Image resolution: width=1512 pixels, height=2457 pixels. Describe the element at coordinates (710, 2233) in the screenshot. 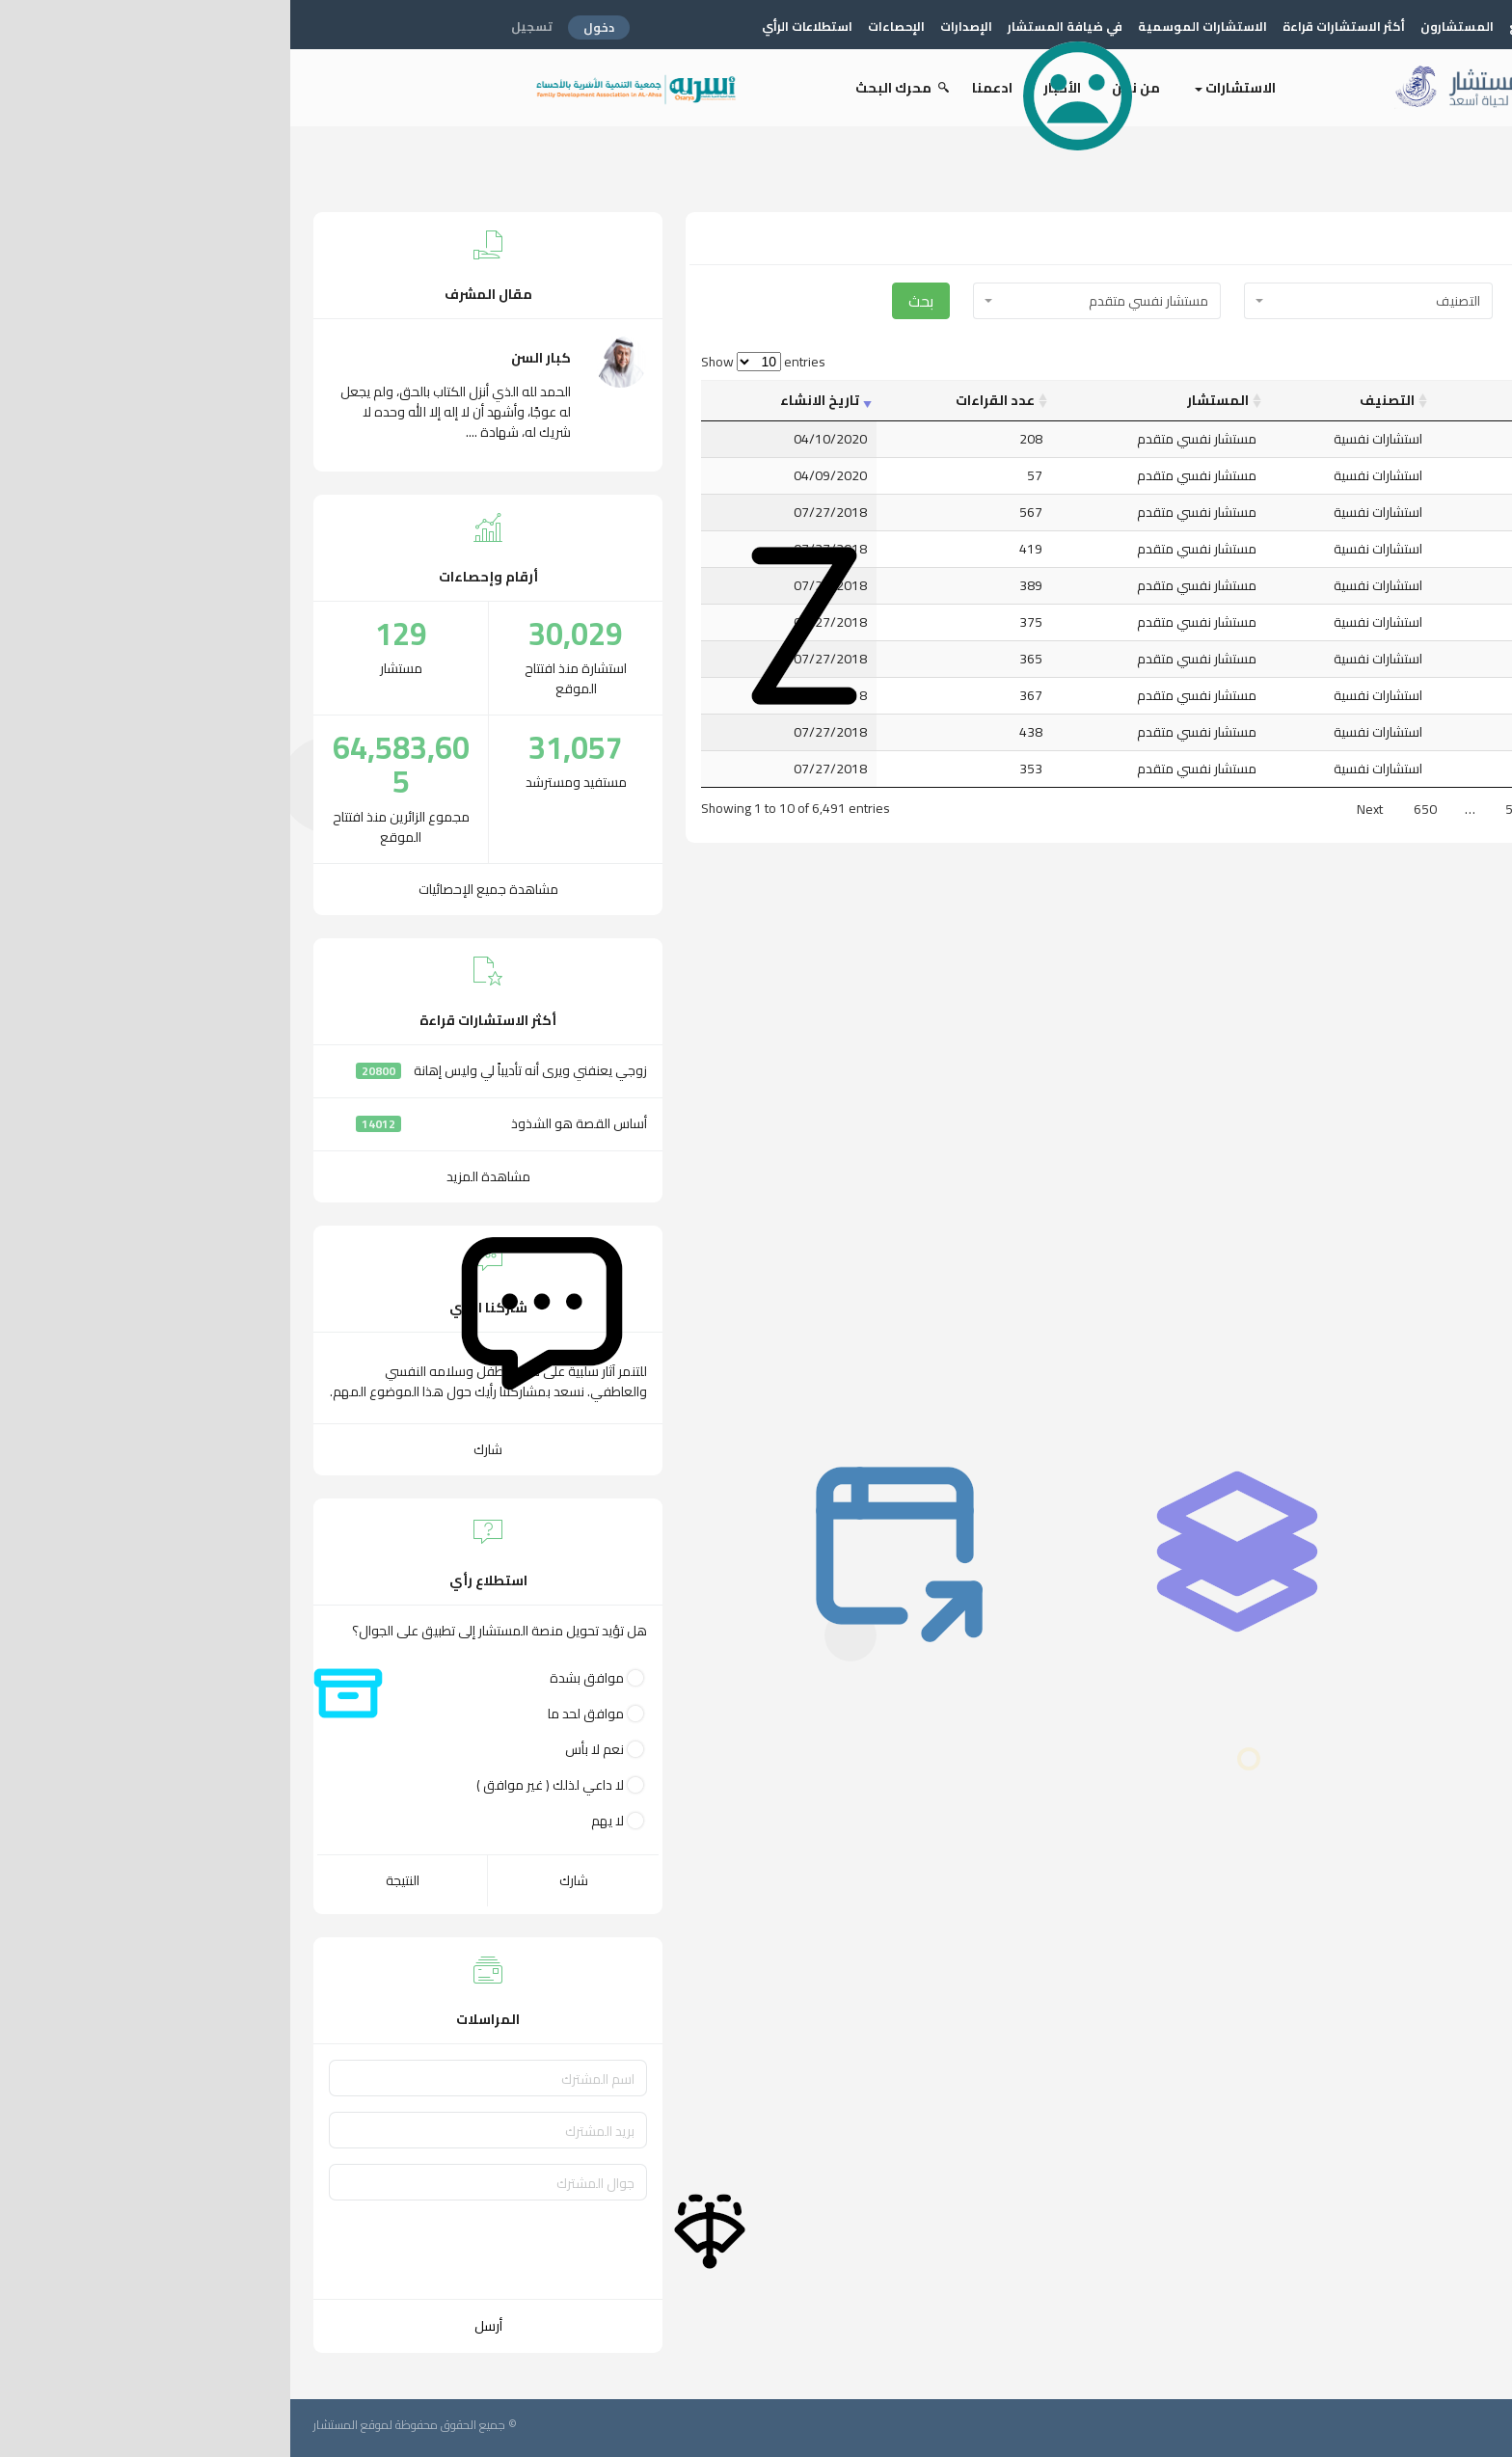

I see `activate windshield washer fluid` at that location.